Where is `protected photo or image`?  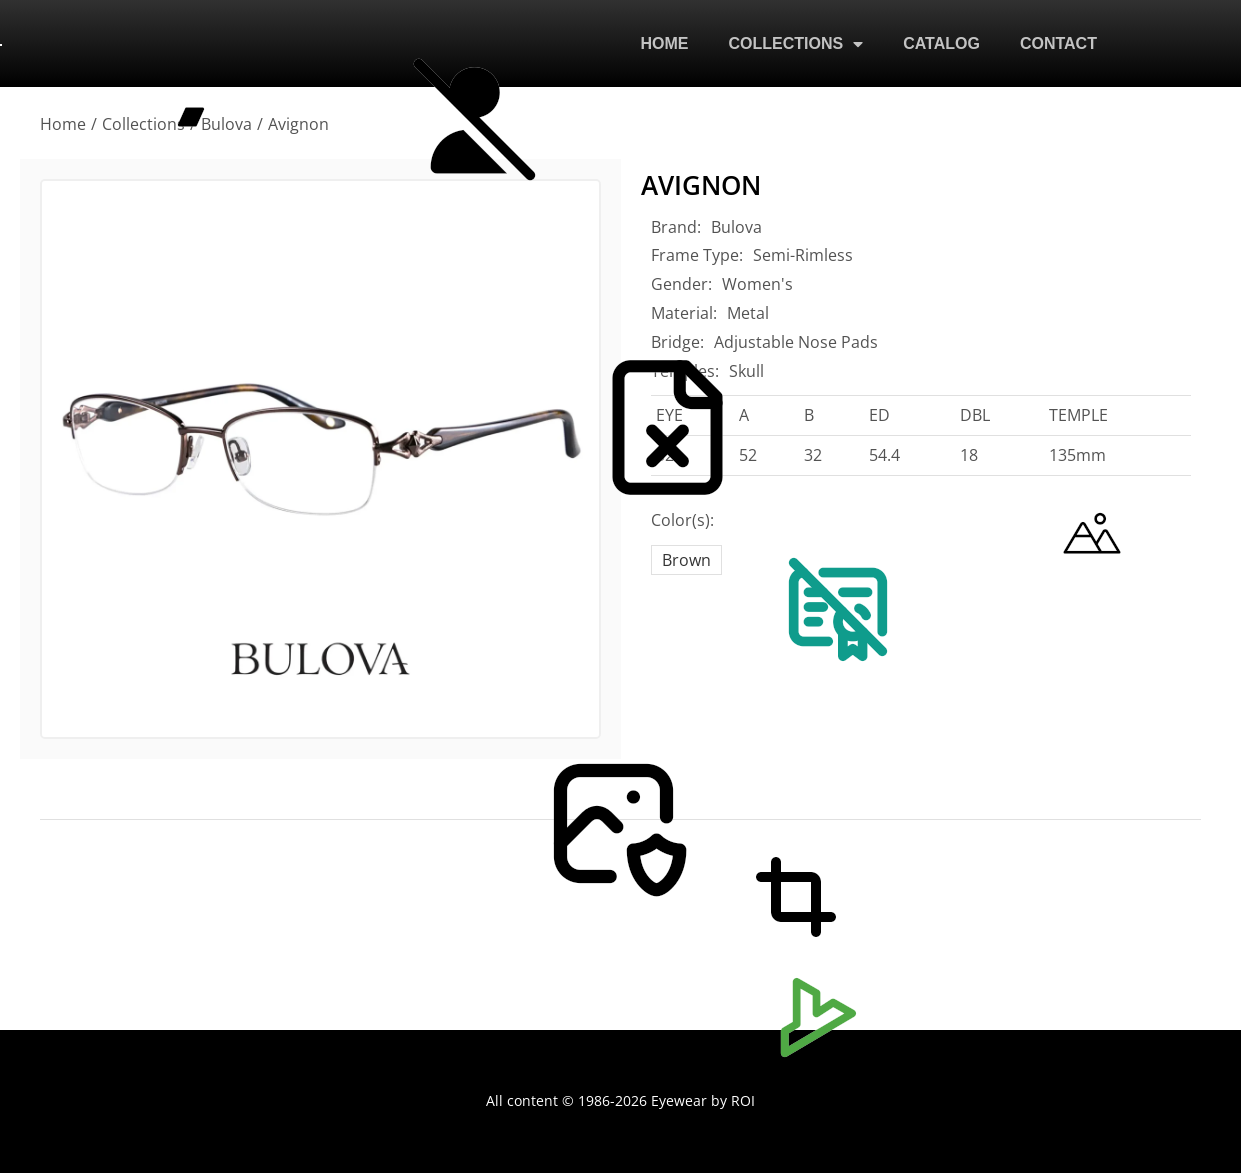 protected photo or image is located at coordinates (613, 823).